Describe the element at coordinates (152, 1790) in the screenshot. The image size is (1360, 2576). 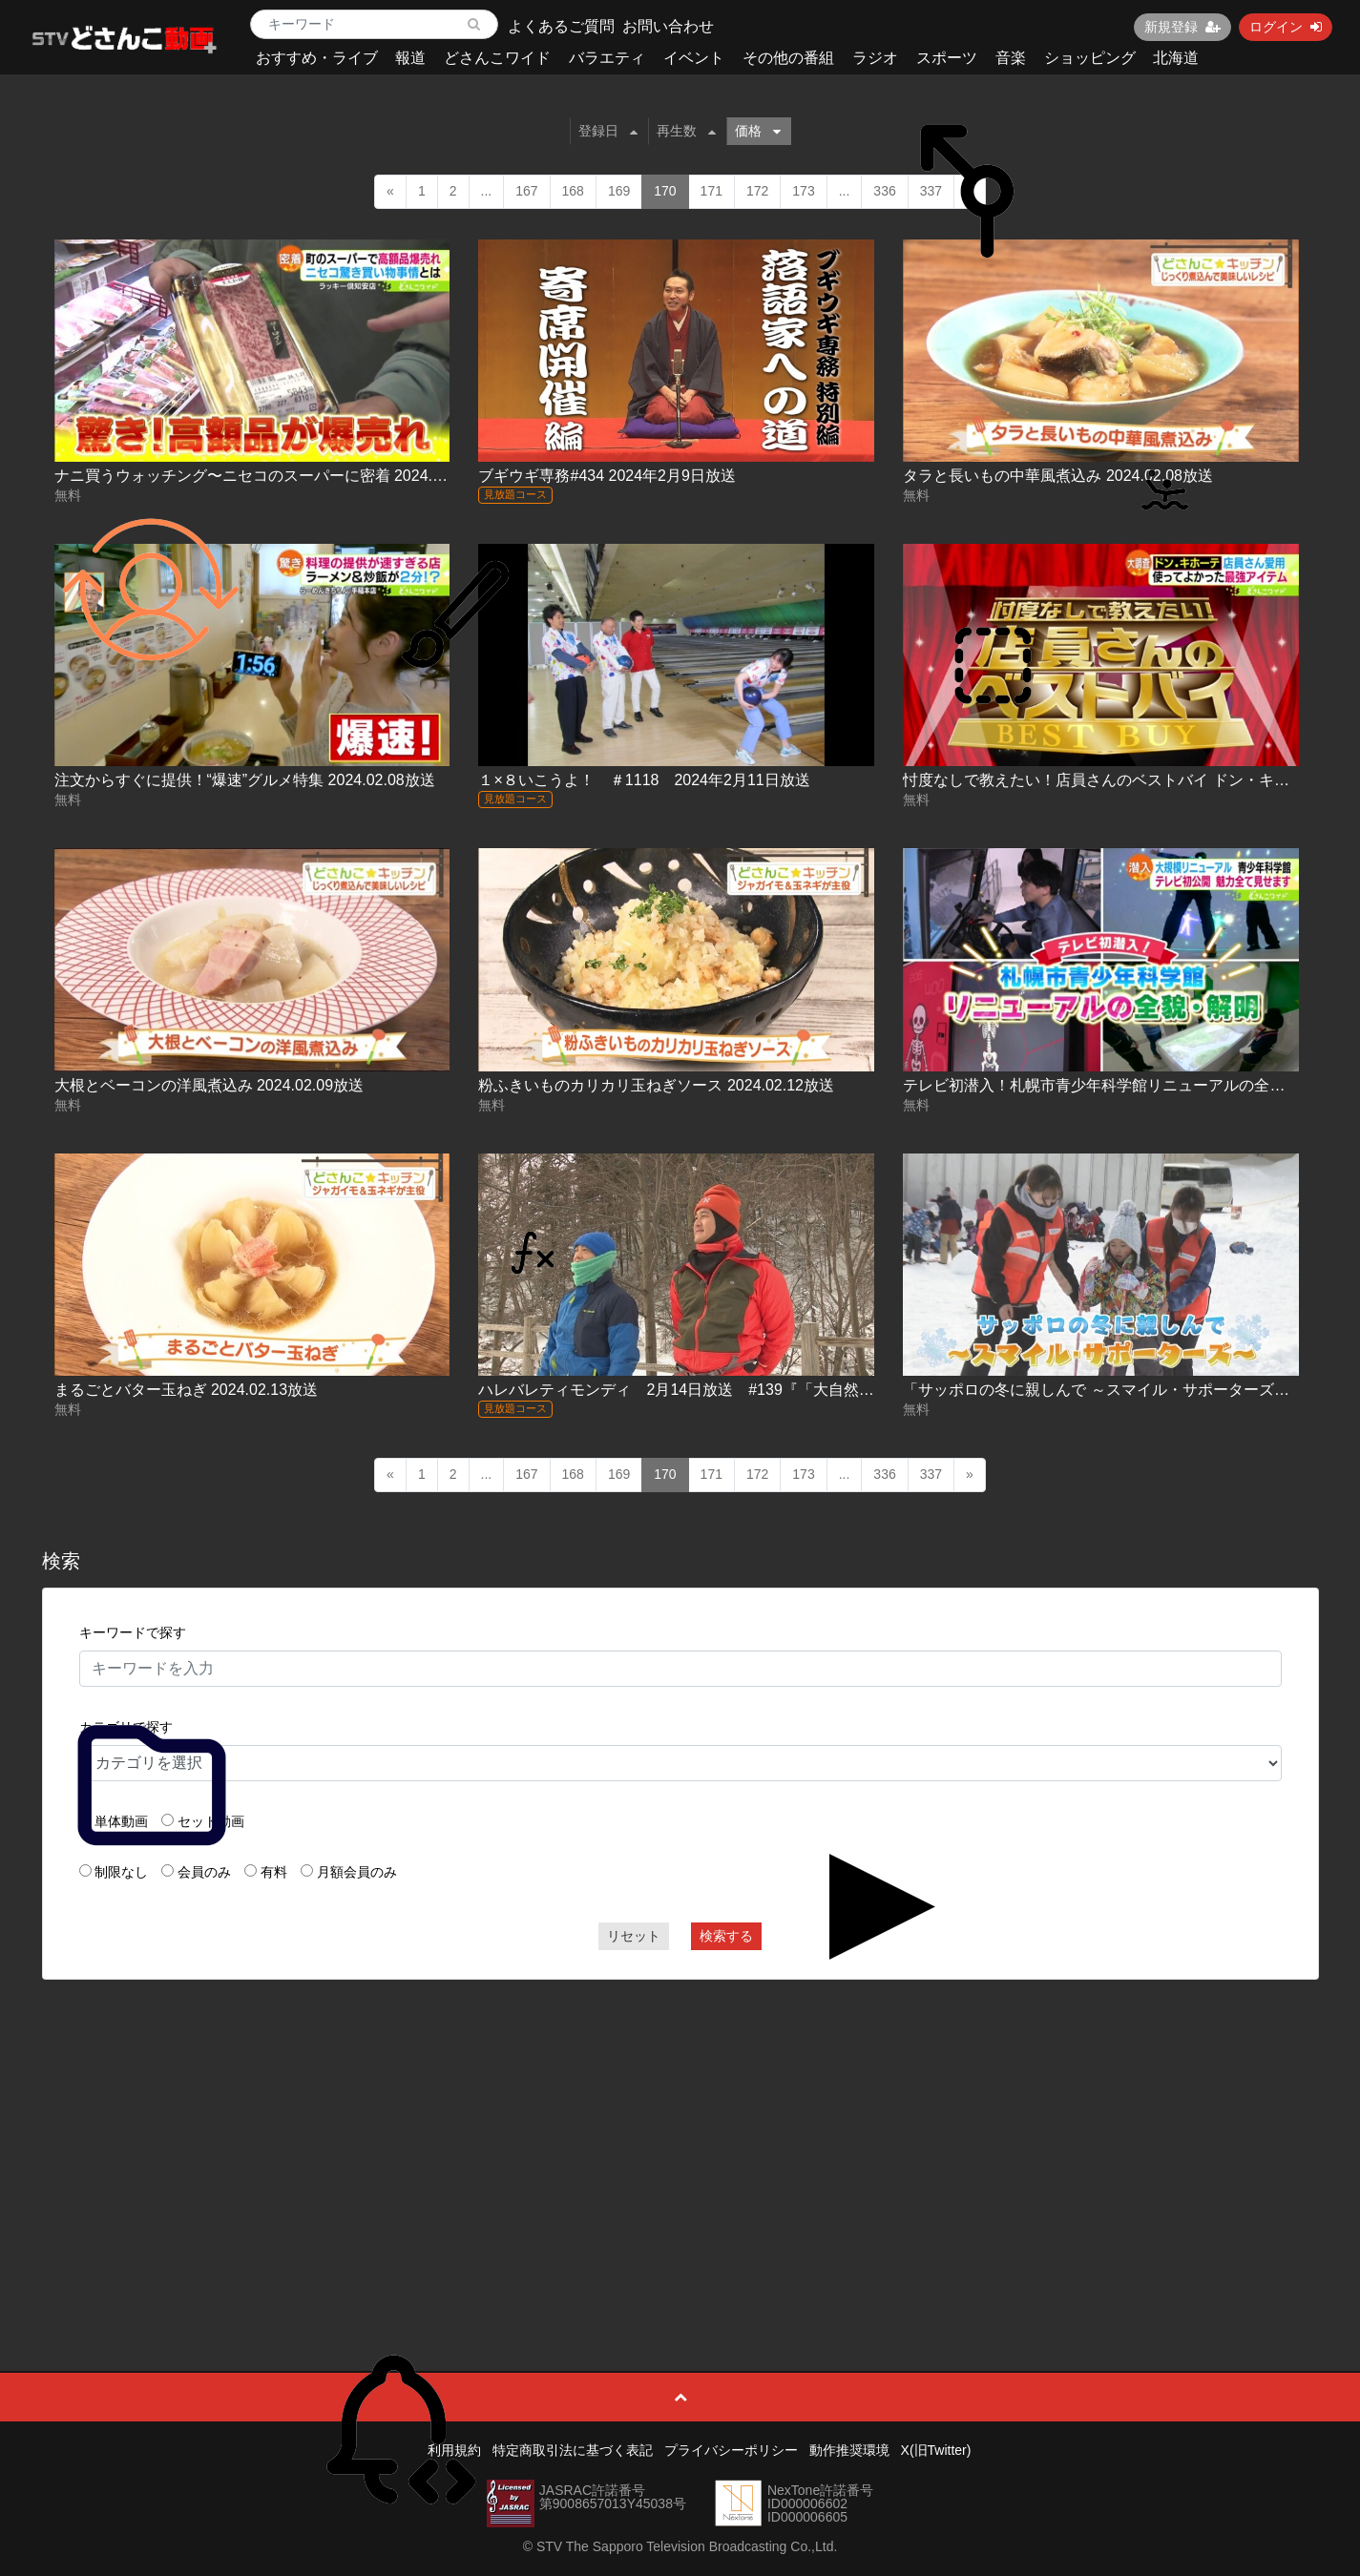
I see `open folder to view files` at that location.